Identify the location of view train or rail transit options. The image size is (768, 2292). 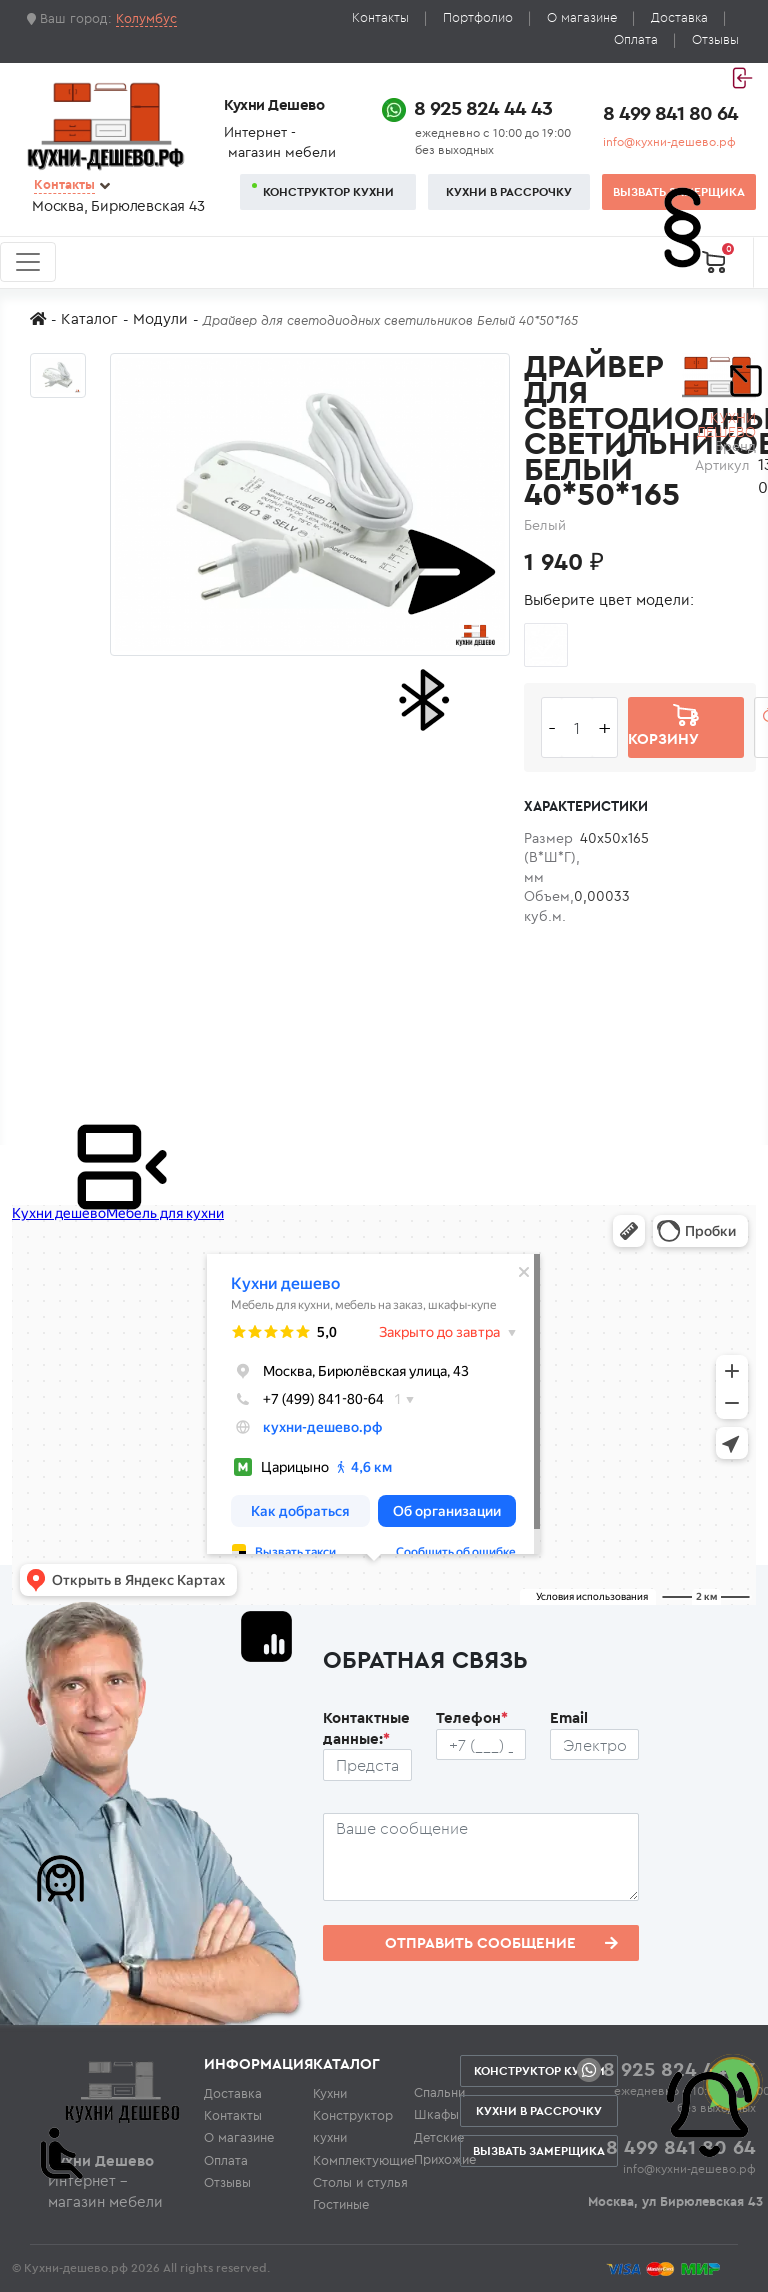
(60, 1878).